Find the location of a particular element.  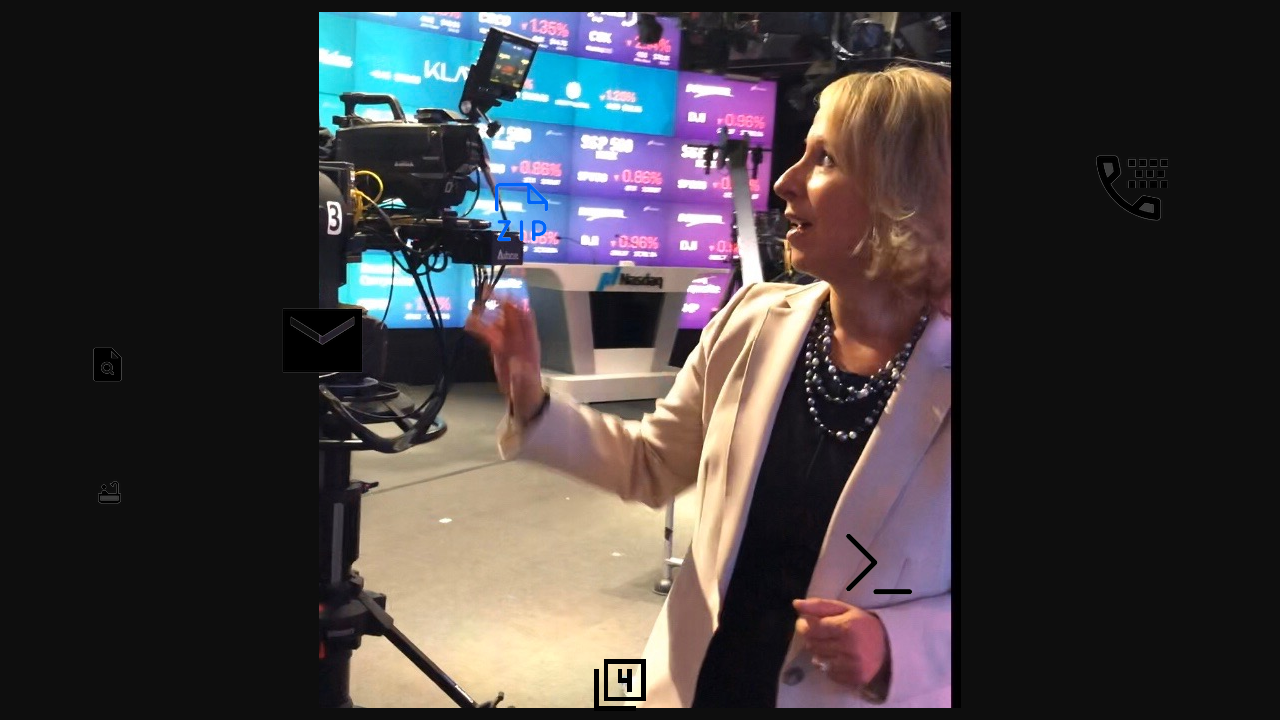

indicates bathroom or bathing facilities is located at coordinates (109, 492).